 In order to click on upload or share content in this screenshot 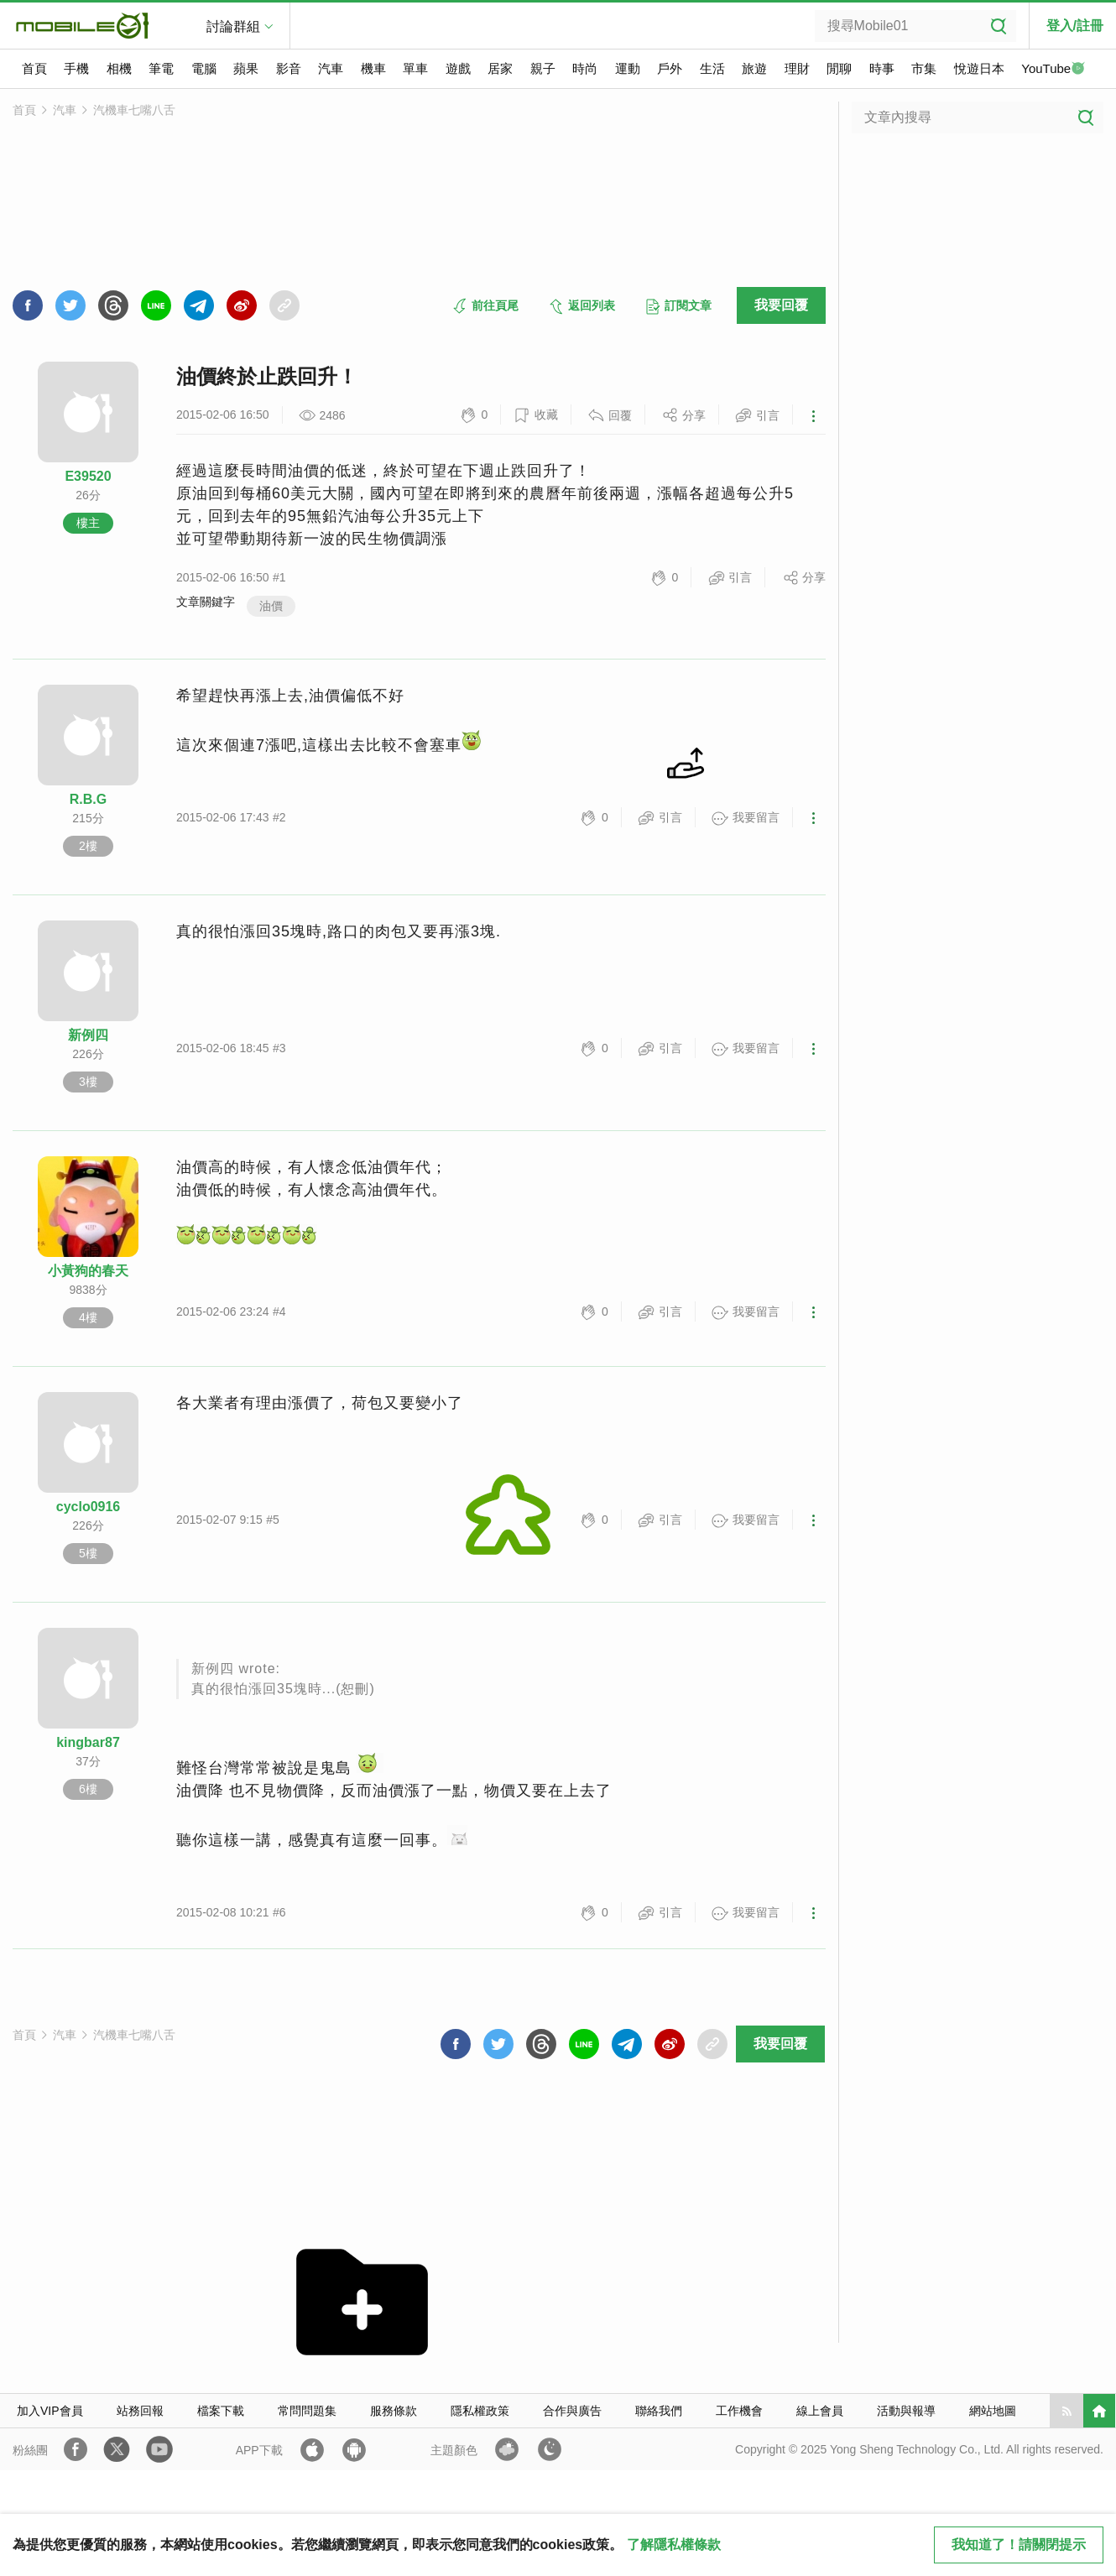, I will do `click(686, 764)`.